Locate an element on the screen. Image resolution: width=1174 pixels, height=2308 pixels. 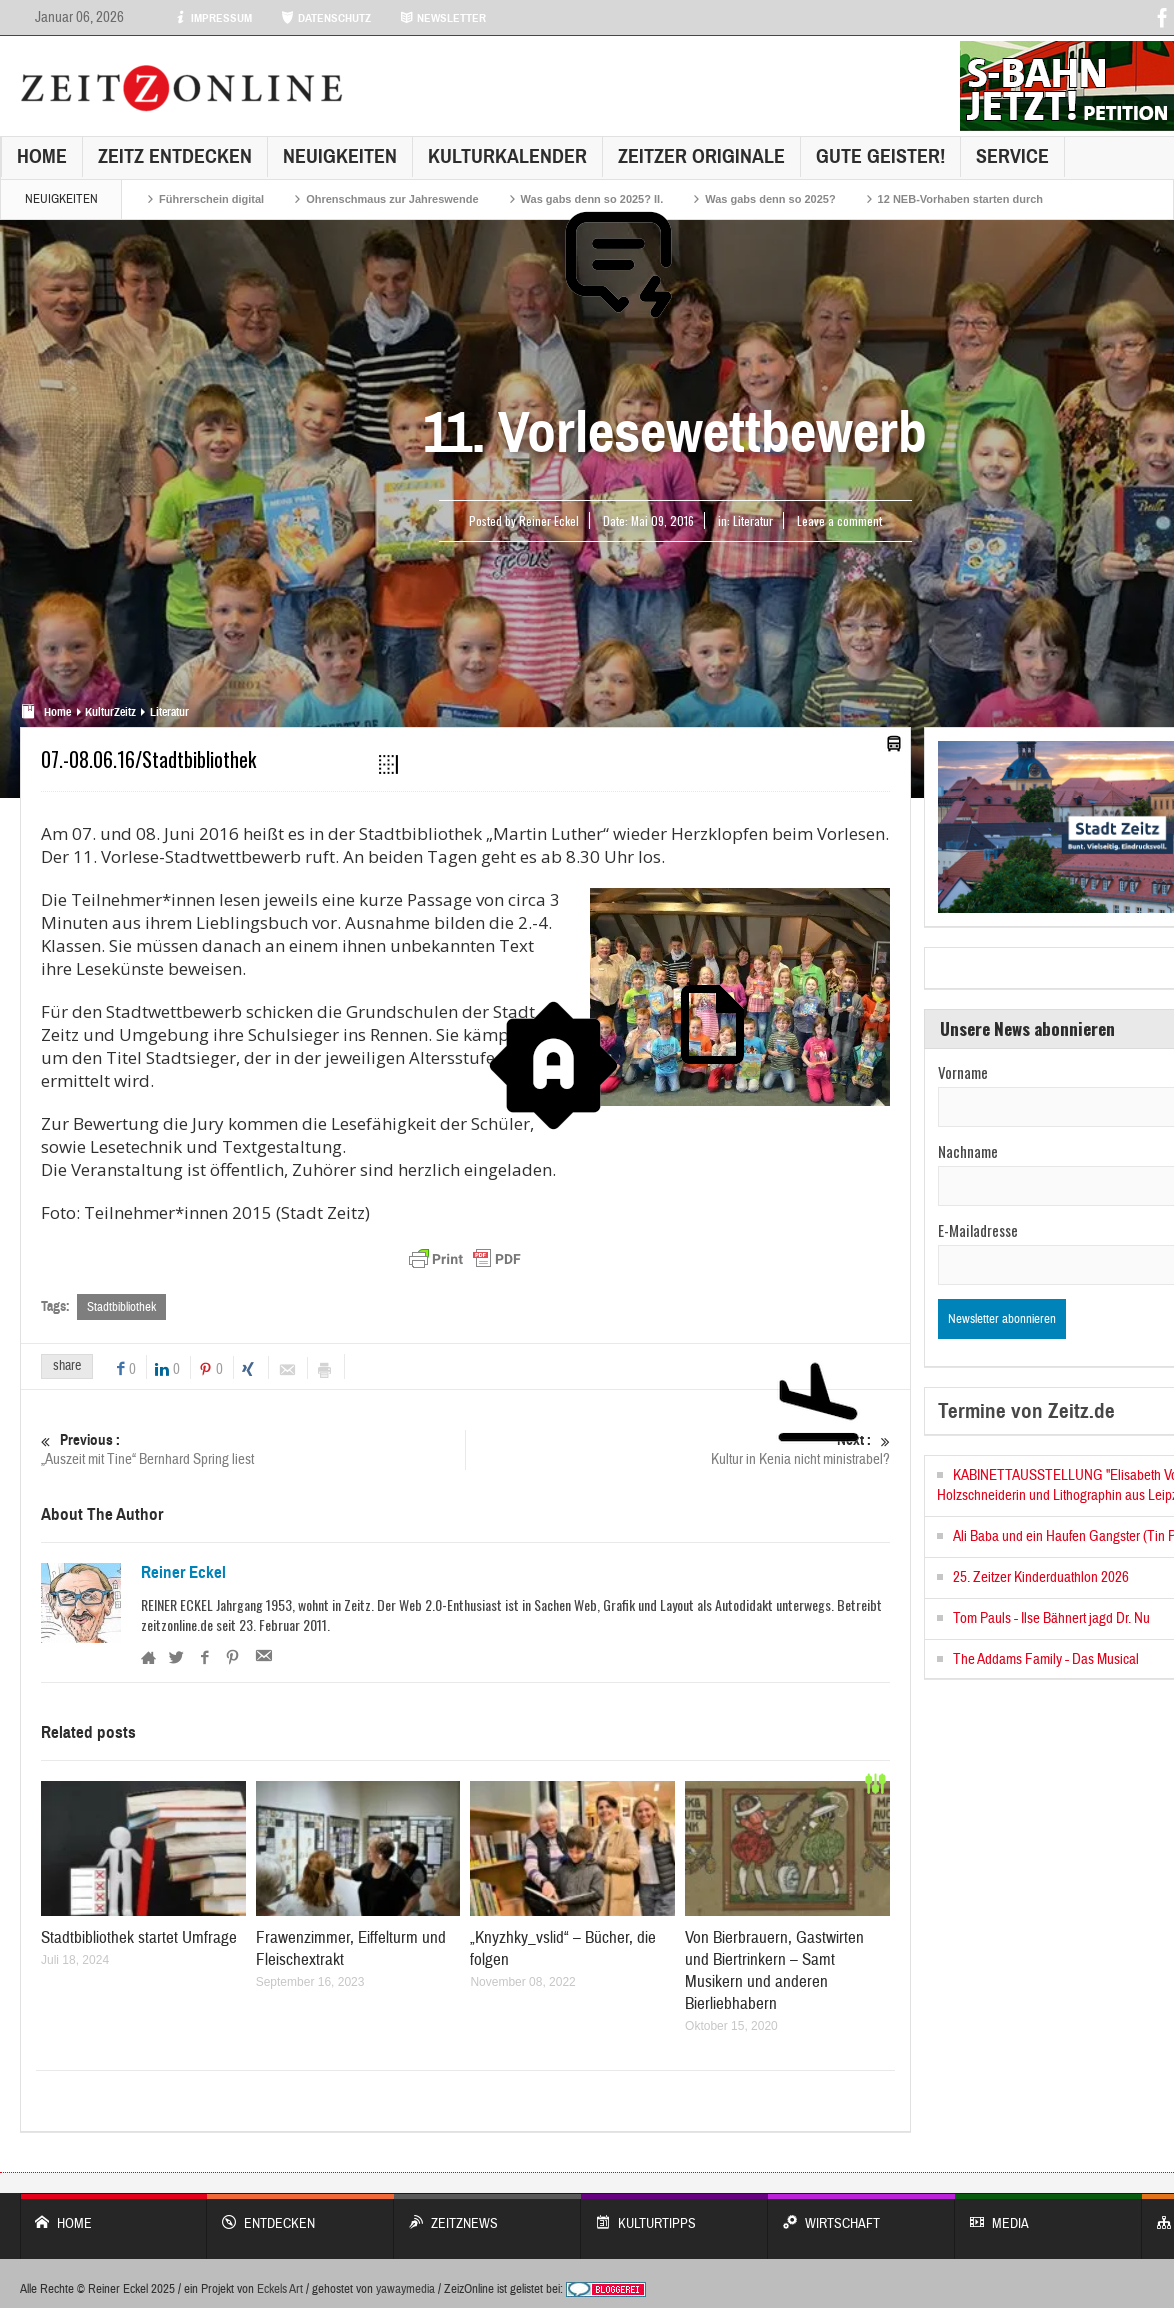
view candlestick chart for stock or crypto trading is located at coordinates (875, 1783).